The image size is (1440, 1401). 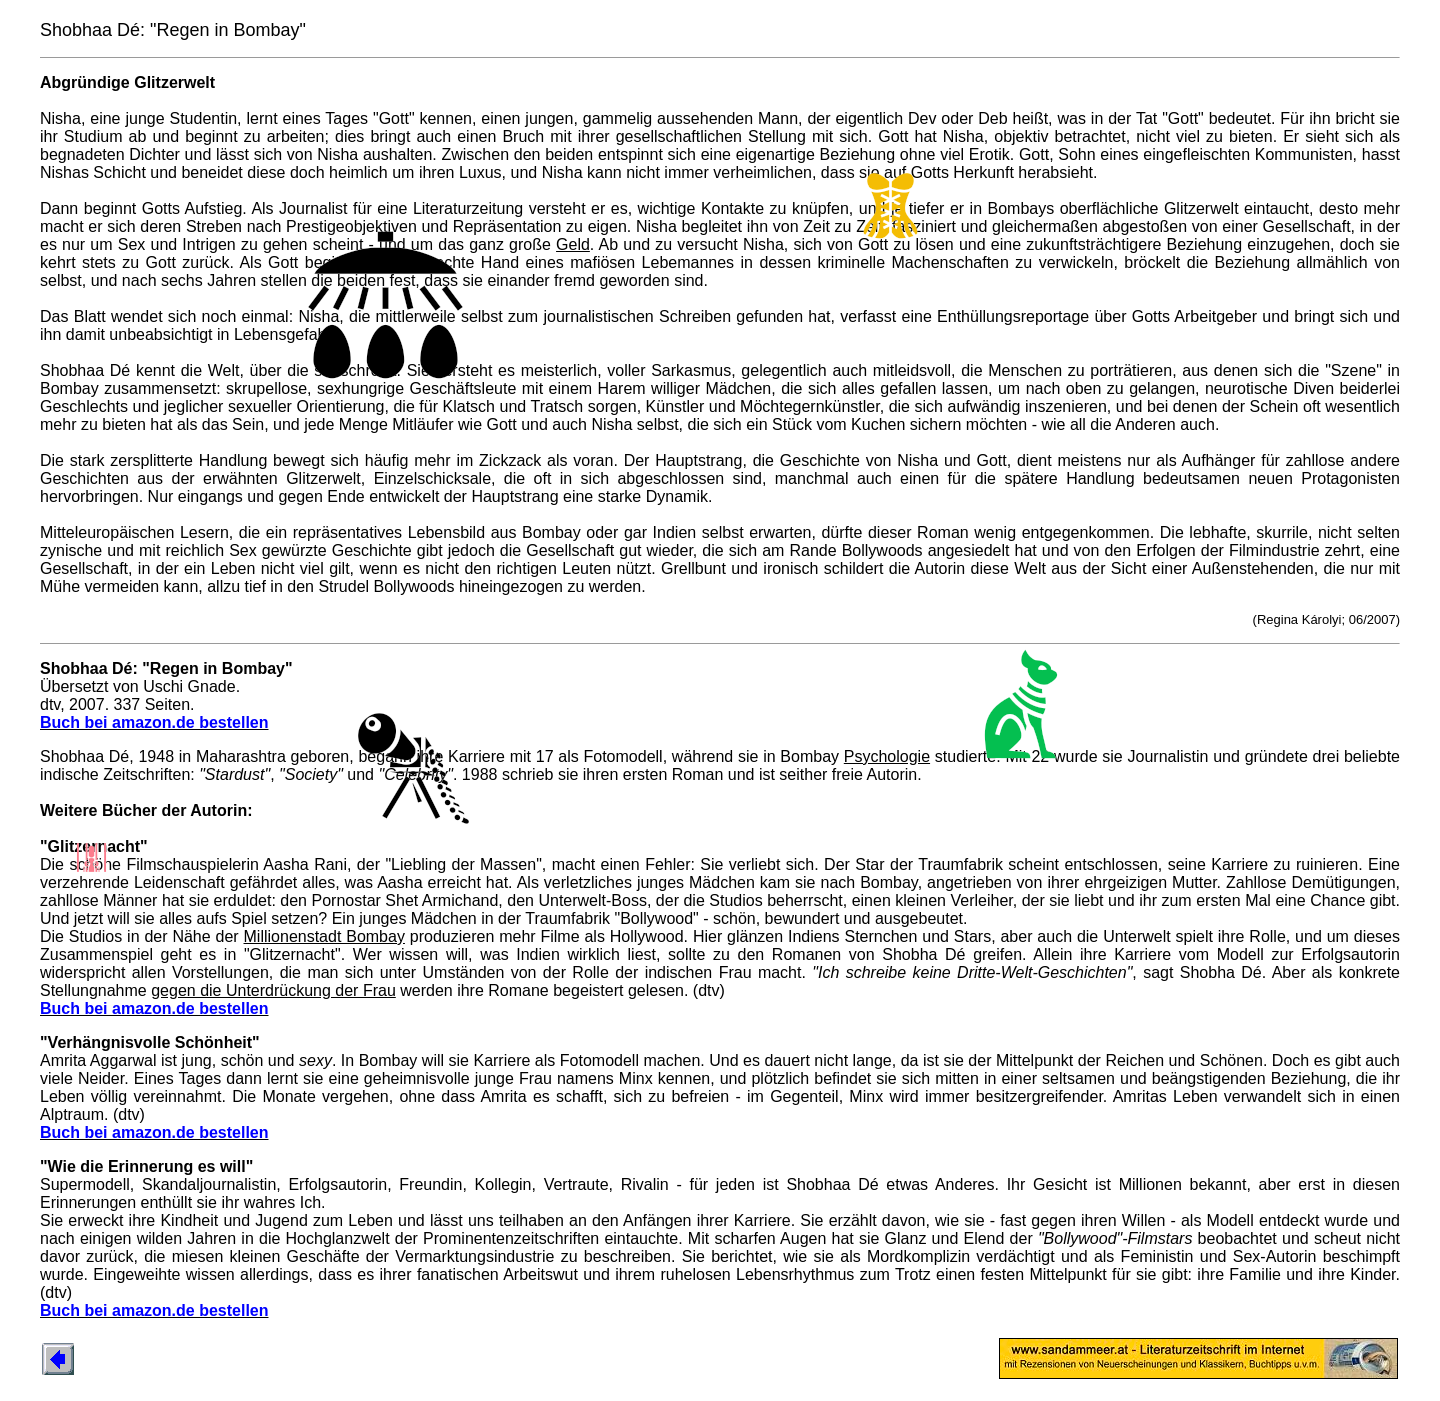 I want to click on access Egyptian mythology content or games, so click(x=1021, y=704).